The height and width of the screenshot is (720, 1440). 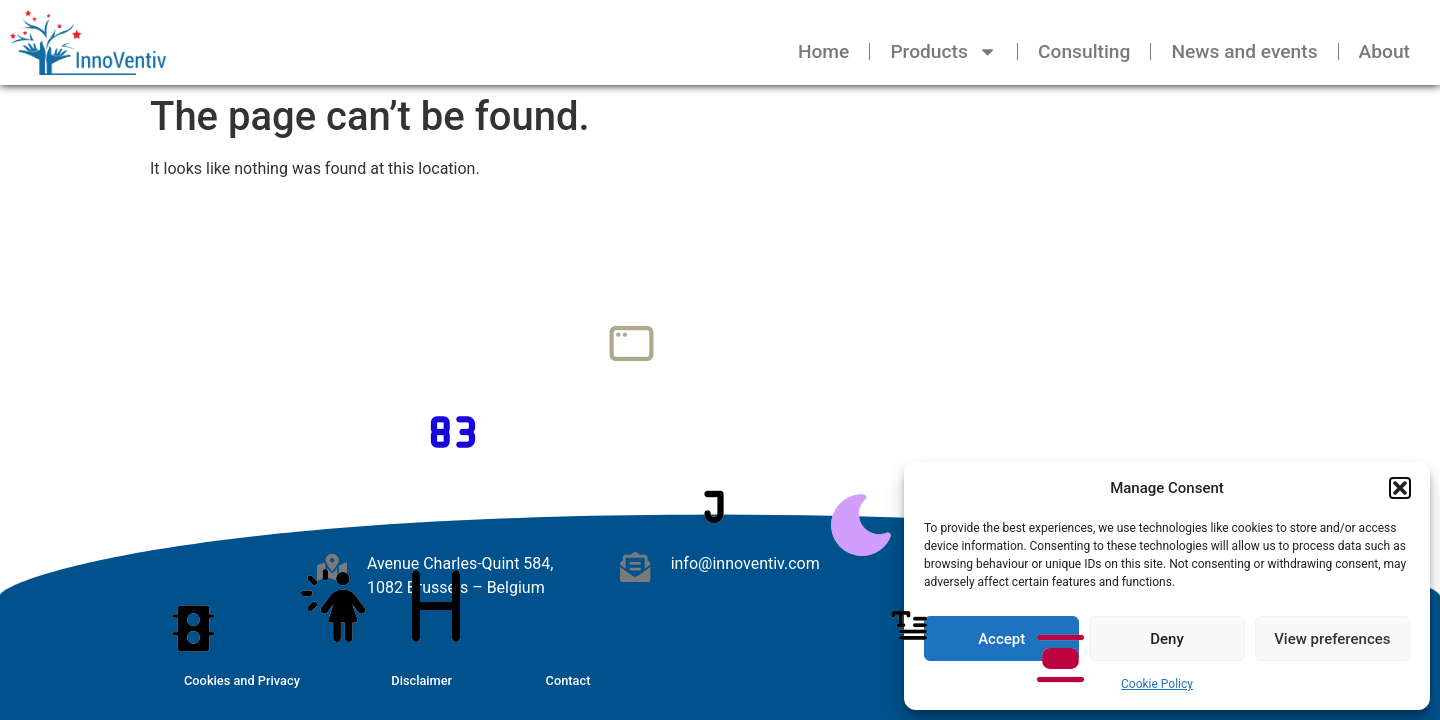 What do you see at coordinates (862, 525) in the screenshot?
I see `enable dark mode` at bounding box center [862, 525].